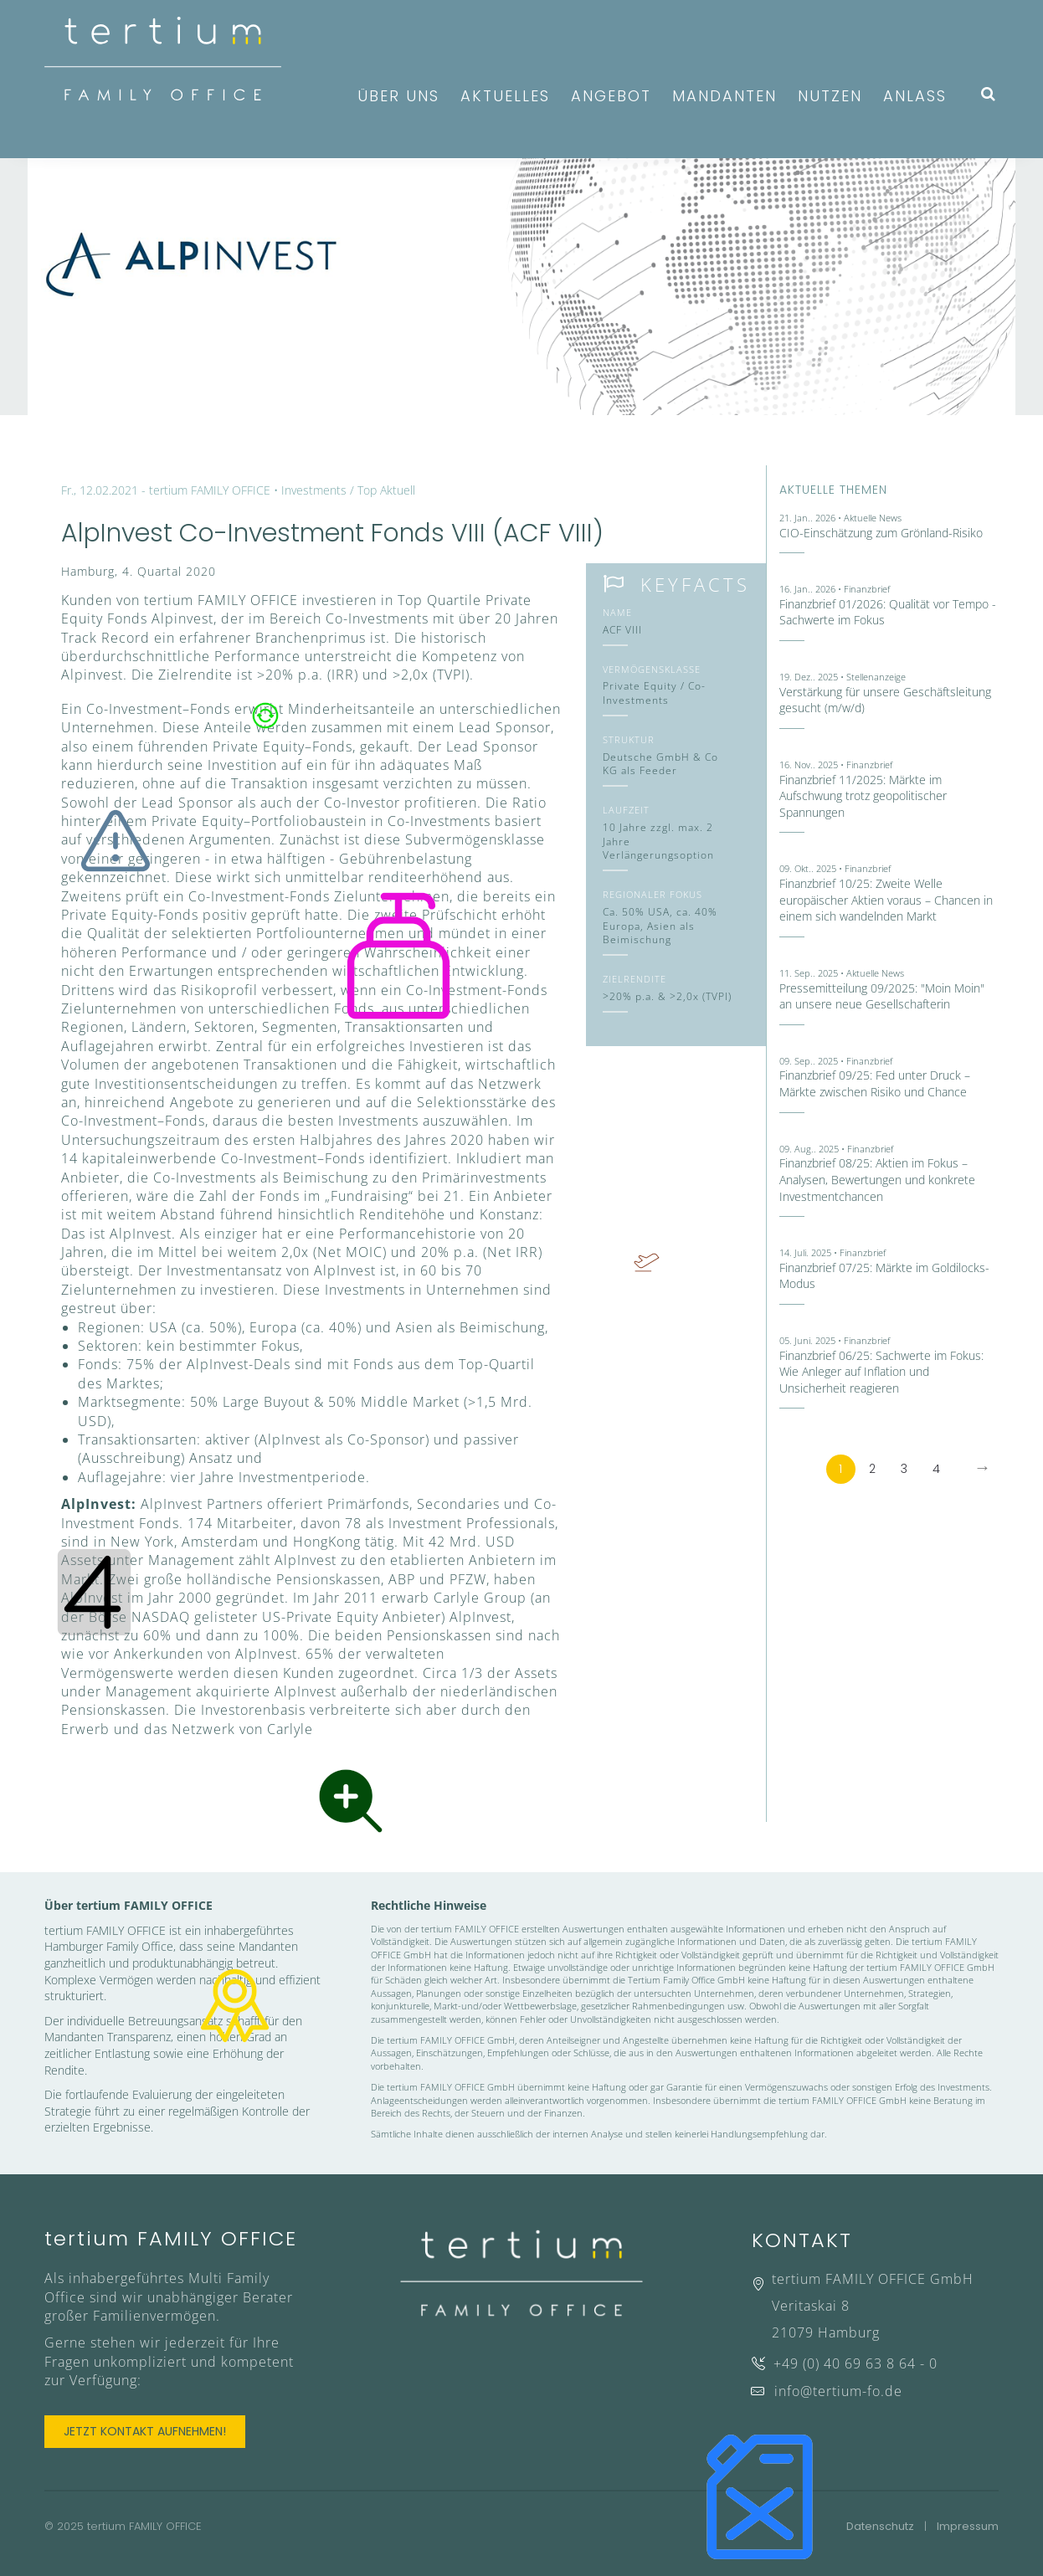 The width and height of the screenshot is (1043, 2576). What do you see at coordinates (351, 1801) in the screenshot?
I see `zoom in on content` at bounding box center [351, 1801].